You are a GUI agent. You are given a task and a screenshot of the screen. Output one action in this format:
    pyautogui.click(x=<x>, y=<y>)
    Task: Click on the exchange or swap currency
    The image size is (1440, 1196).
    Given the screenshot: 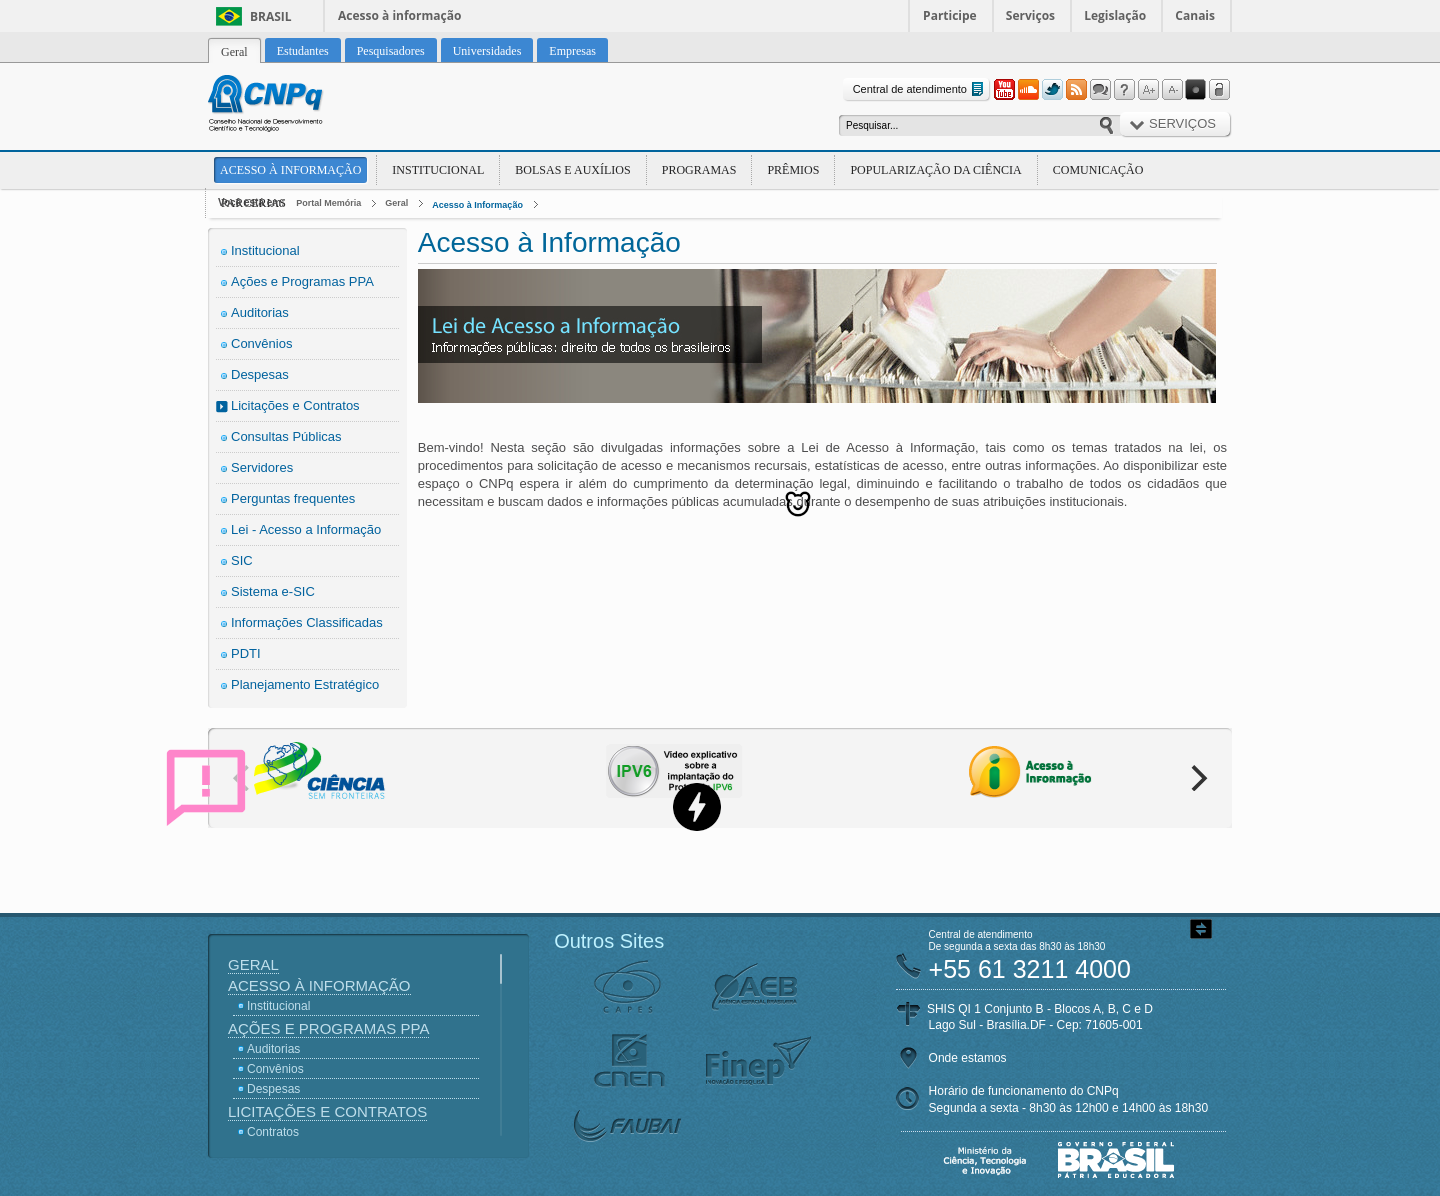 What is the action you would take?
    pyautogui.click(x=1201, y=929)
    